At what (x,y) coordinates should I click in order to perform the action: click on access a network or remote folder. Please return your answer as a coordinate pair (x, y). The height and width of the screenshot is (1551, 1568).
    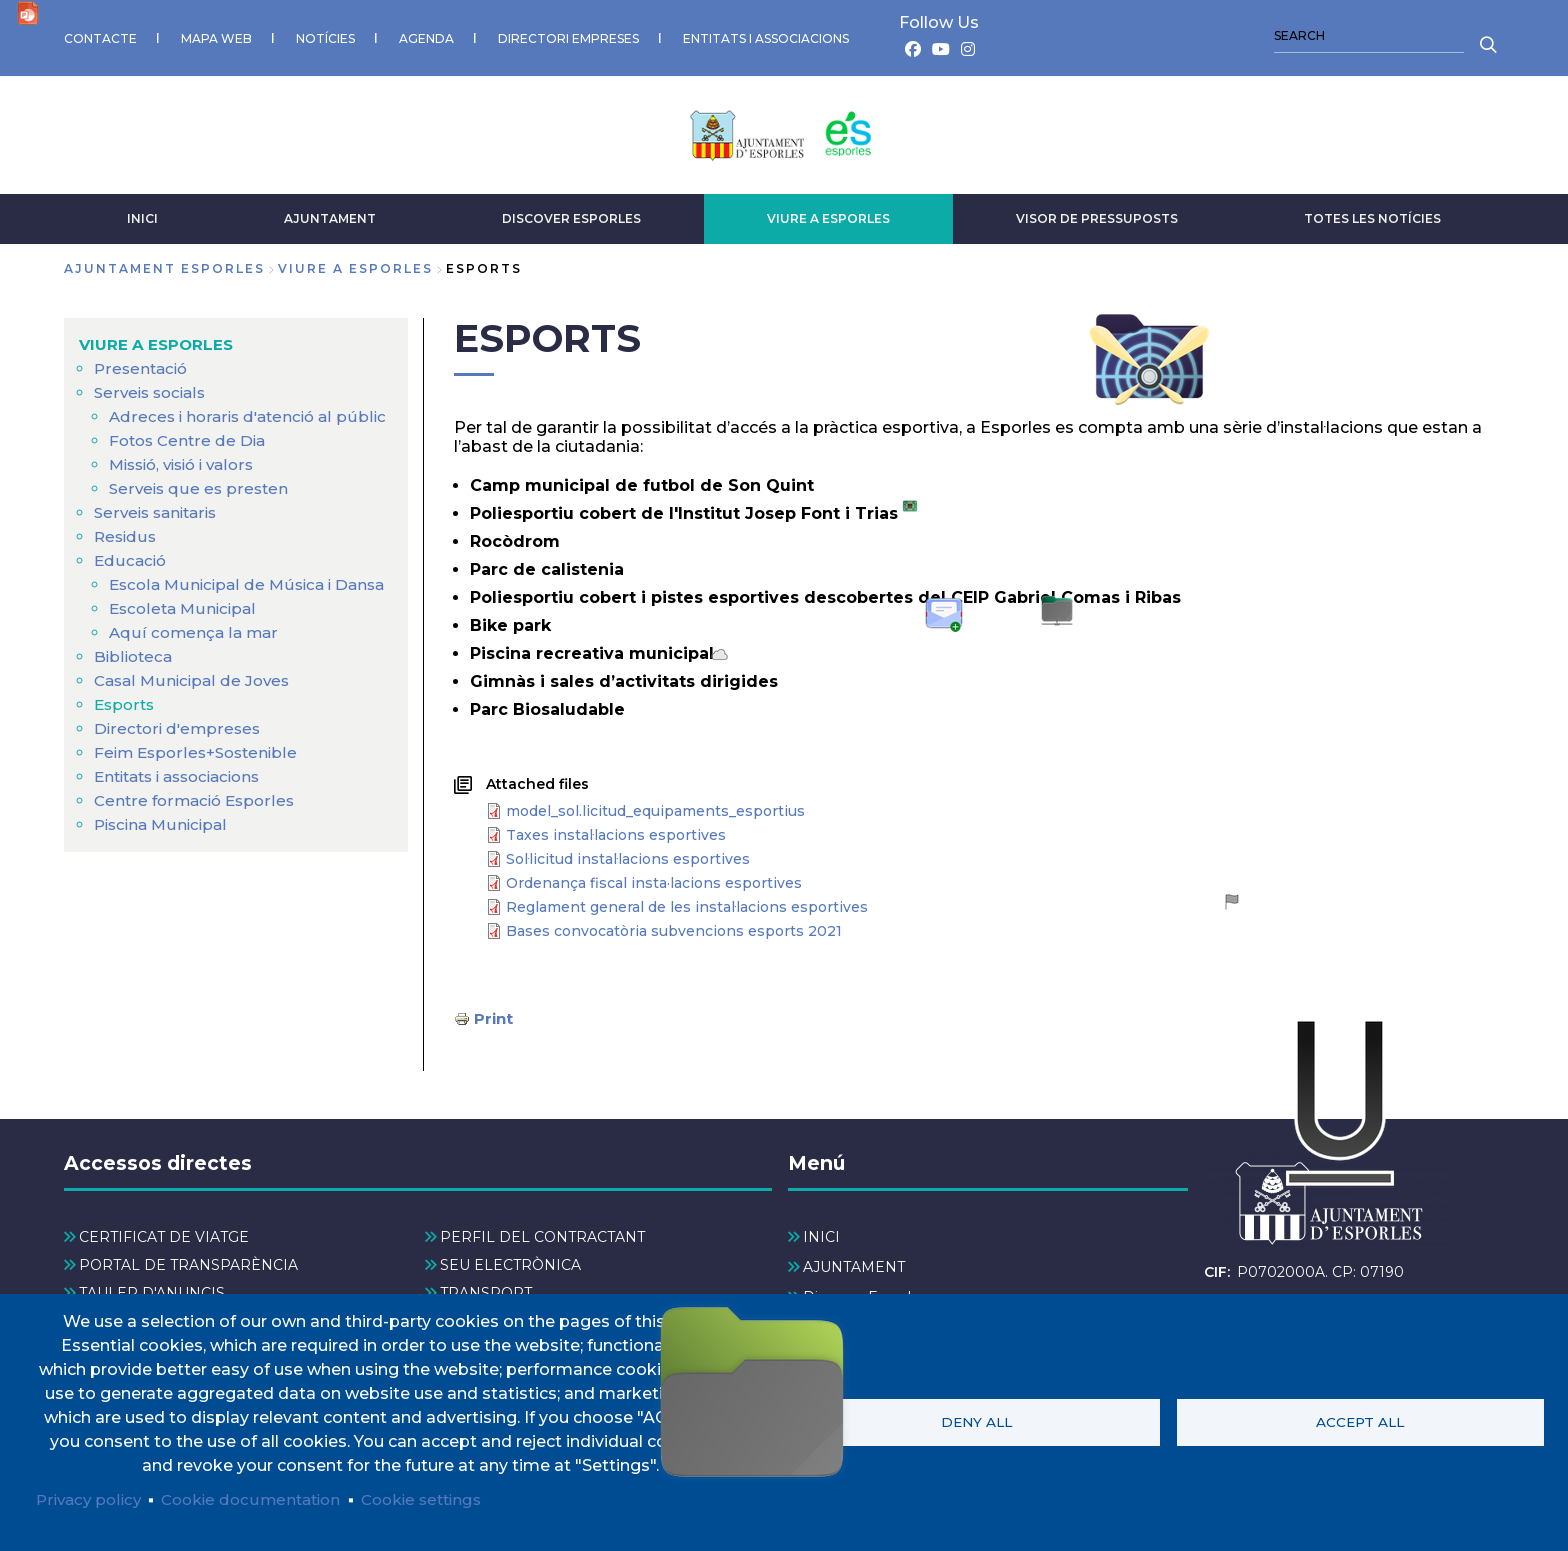
    Looking at the image, I should click on (1057, 610).